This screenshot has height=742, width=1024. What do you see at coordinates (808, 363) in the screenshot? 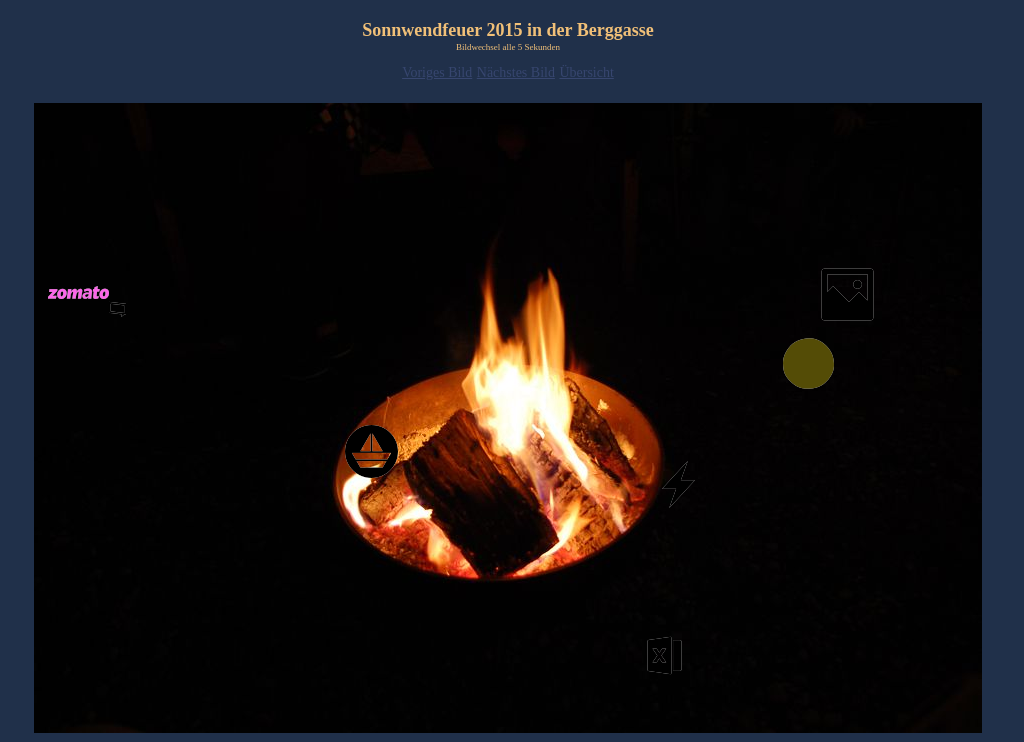
I see `open the Headspace meditation app` at bounding box center [808, 363].